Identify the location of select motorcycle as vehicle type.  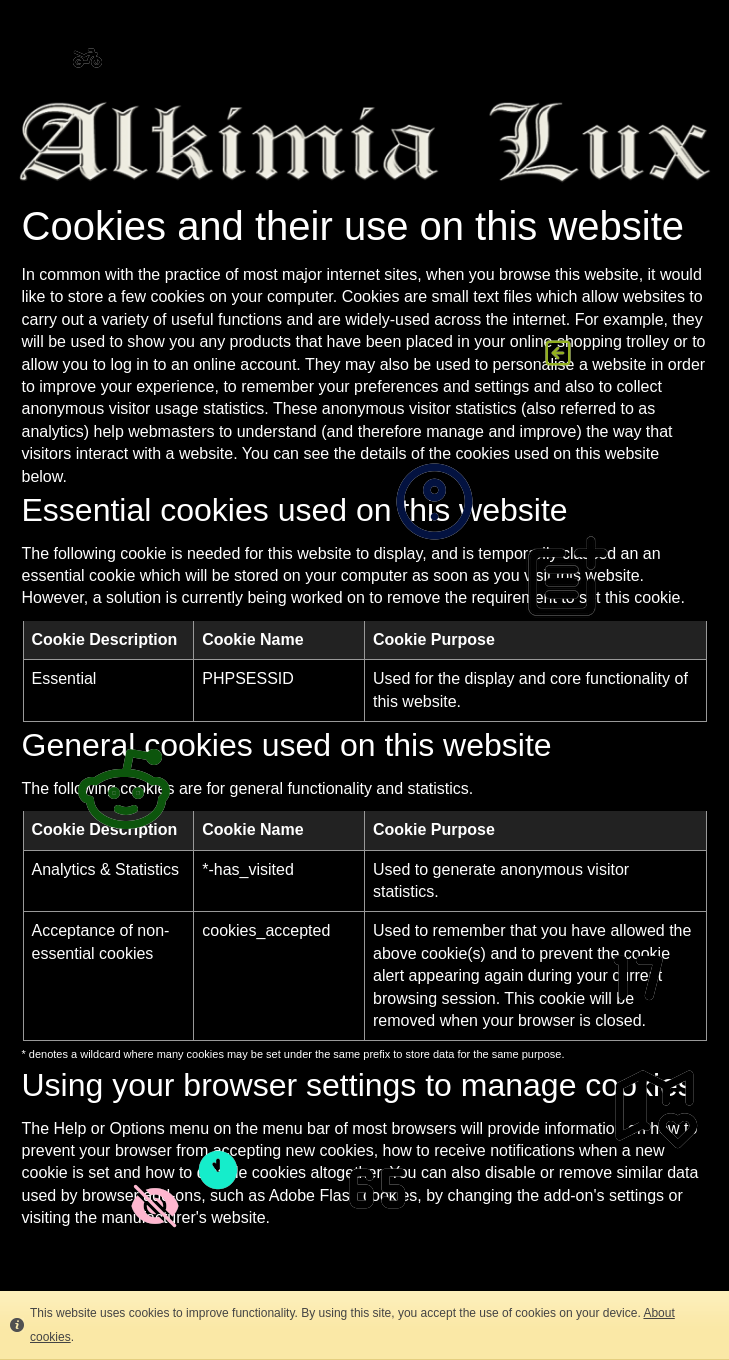
(87, 58).